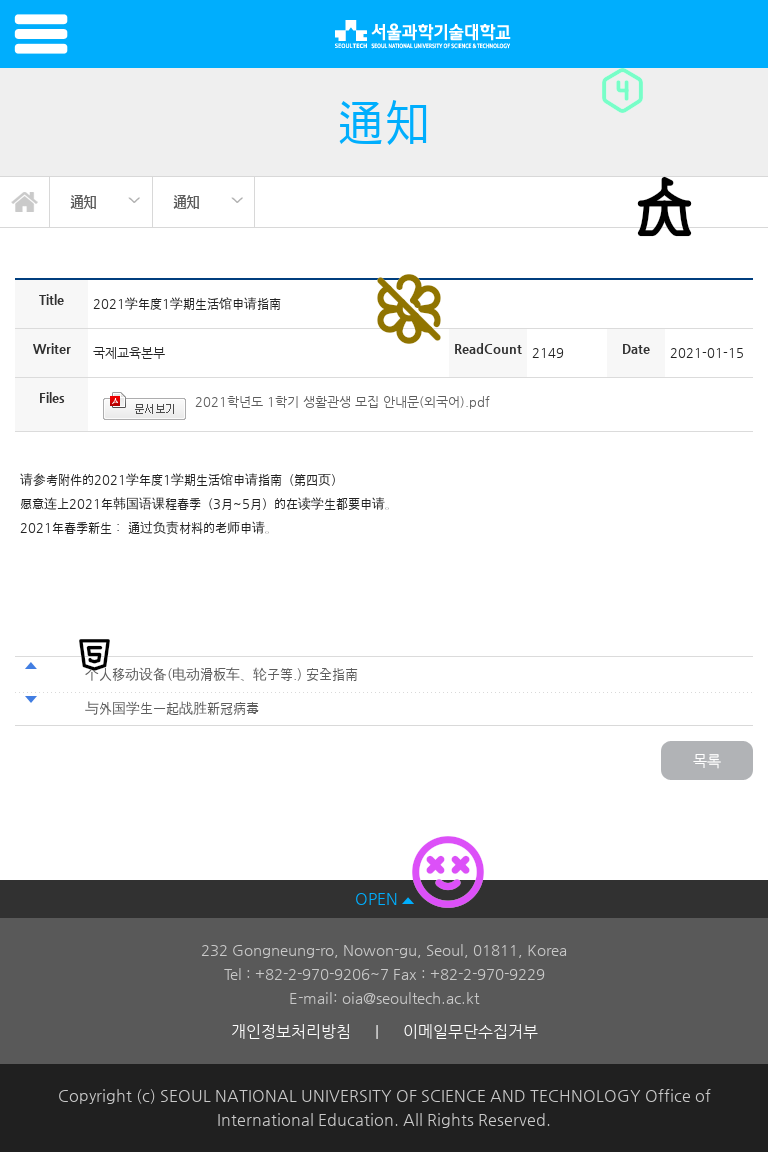  I want to click on select a silly or goofy mood reaction, so click(448, 872).